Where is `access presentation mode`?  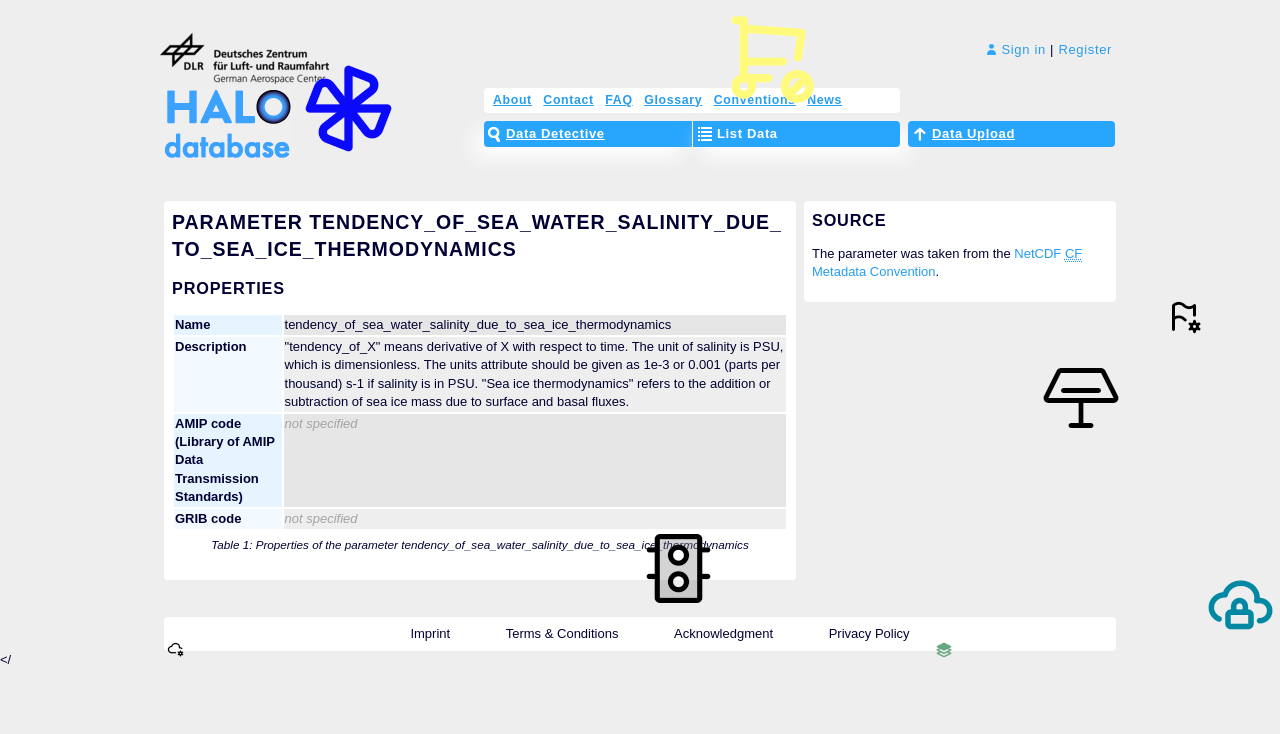 access presentation mode is located at coordinates (1081, 398).